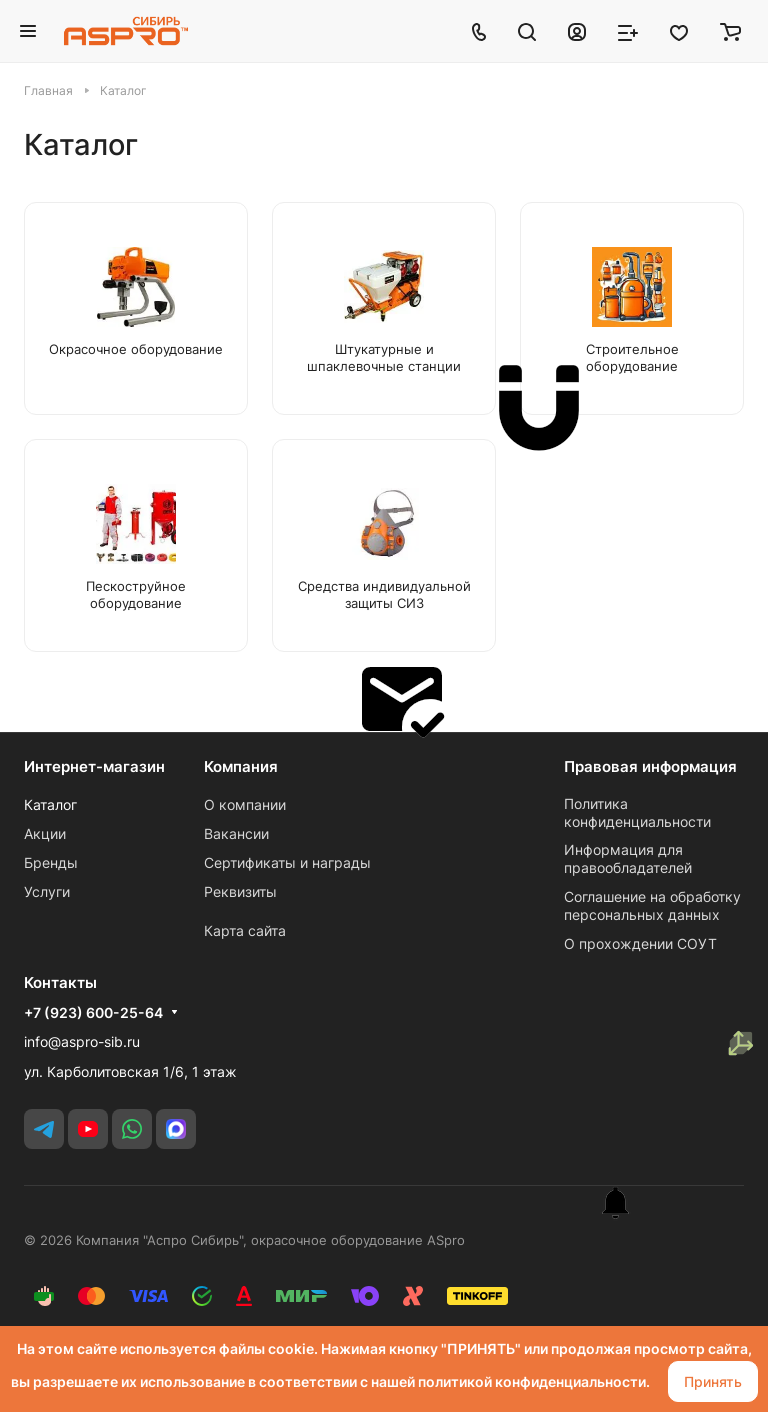 The height and width of the screenshot is (1412, 768). What do you see at coordinates (402, 699) in the screenshot?
I see `mark email as read` at bounding box center [402, 699].